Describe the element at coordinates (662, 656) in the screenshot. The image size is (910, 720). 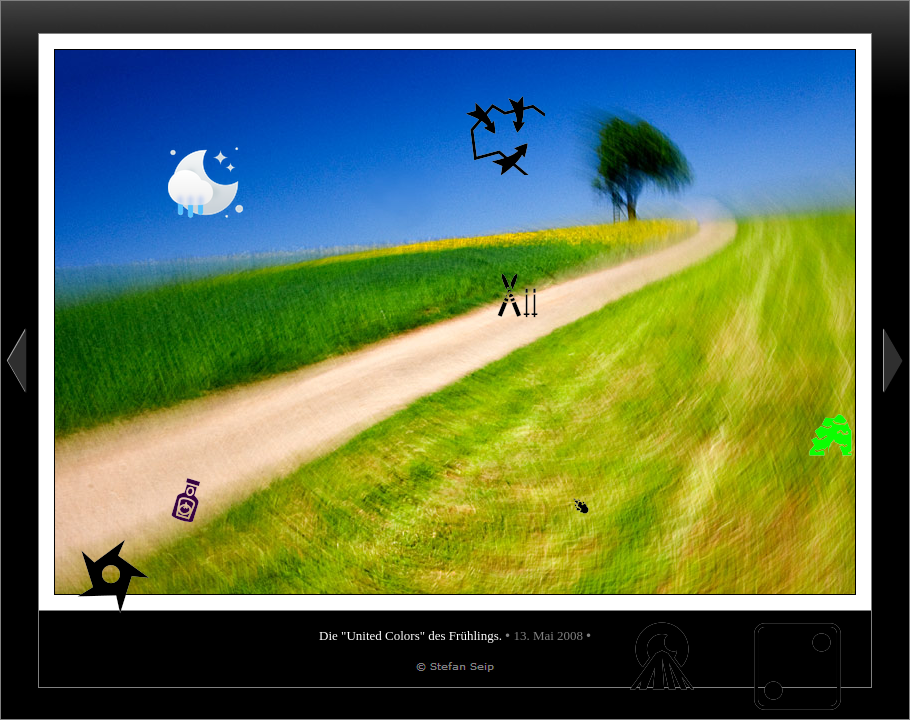
I see `activate enhanced vision or sight ability` at that location.